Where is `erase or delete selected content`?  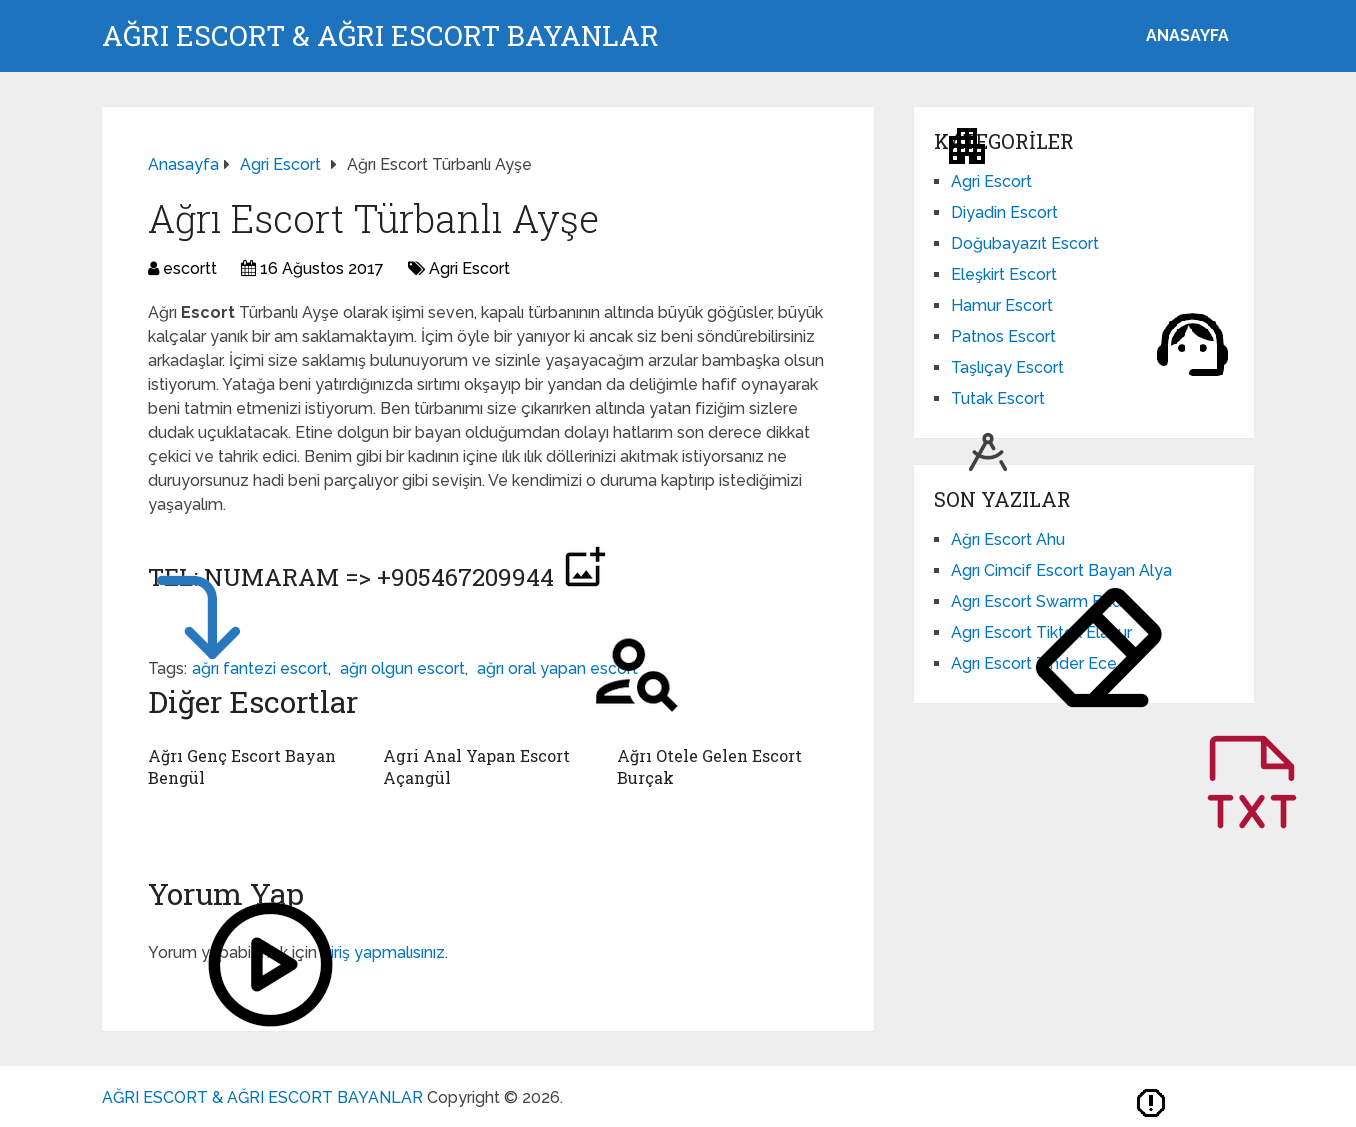
erase or delete selected content is located at coordinates (1095, 647).